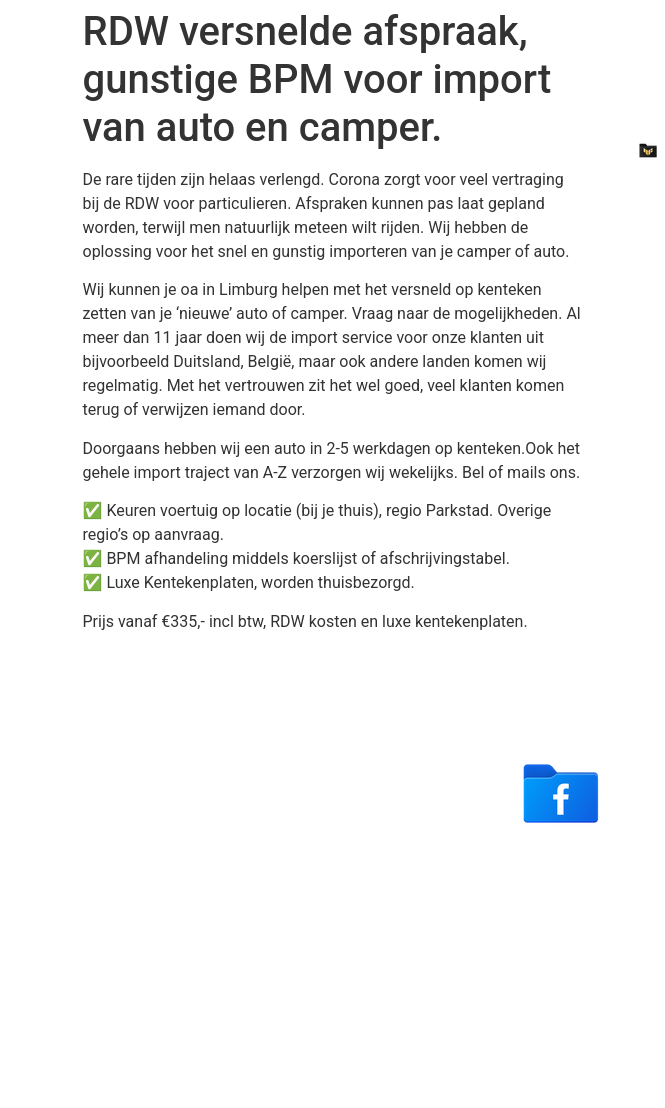 The height and width of the screenshot is (1108, 665). I want to click on open folder containing facebook-related files, so click(560, 795).